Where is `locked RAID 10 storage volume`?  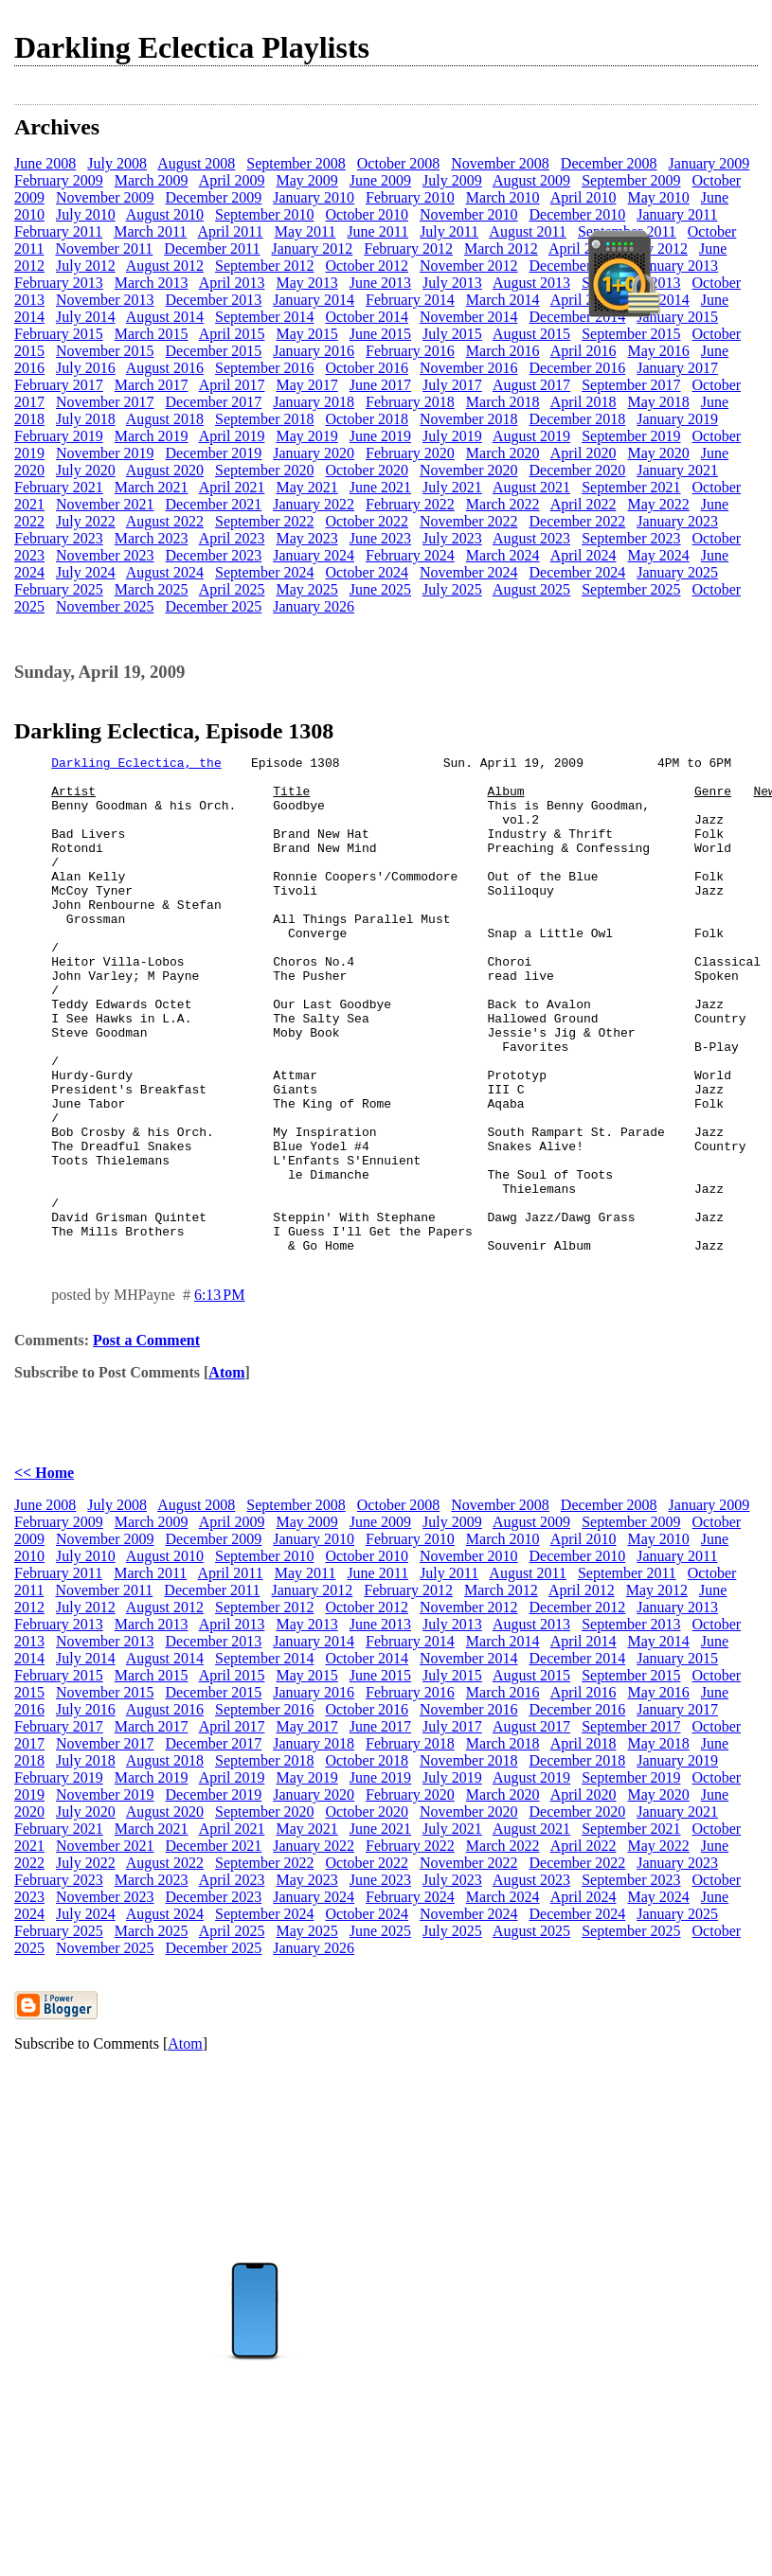 locked RAID 10 storage volume is located at coordinates (619, 274).